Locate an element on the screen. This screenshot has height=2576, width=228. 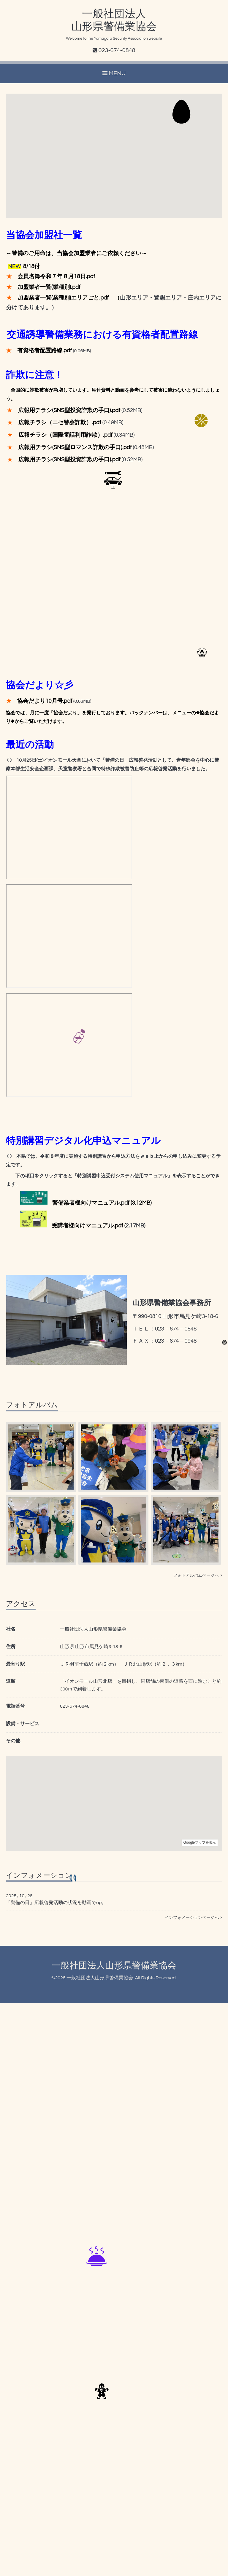
indicates an egg item or ingredient in a game inventory is located at coordinates (181, 112).